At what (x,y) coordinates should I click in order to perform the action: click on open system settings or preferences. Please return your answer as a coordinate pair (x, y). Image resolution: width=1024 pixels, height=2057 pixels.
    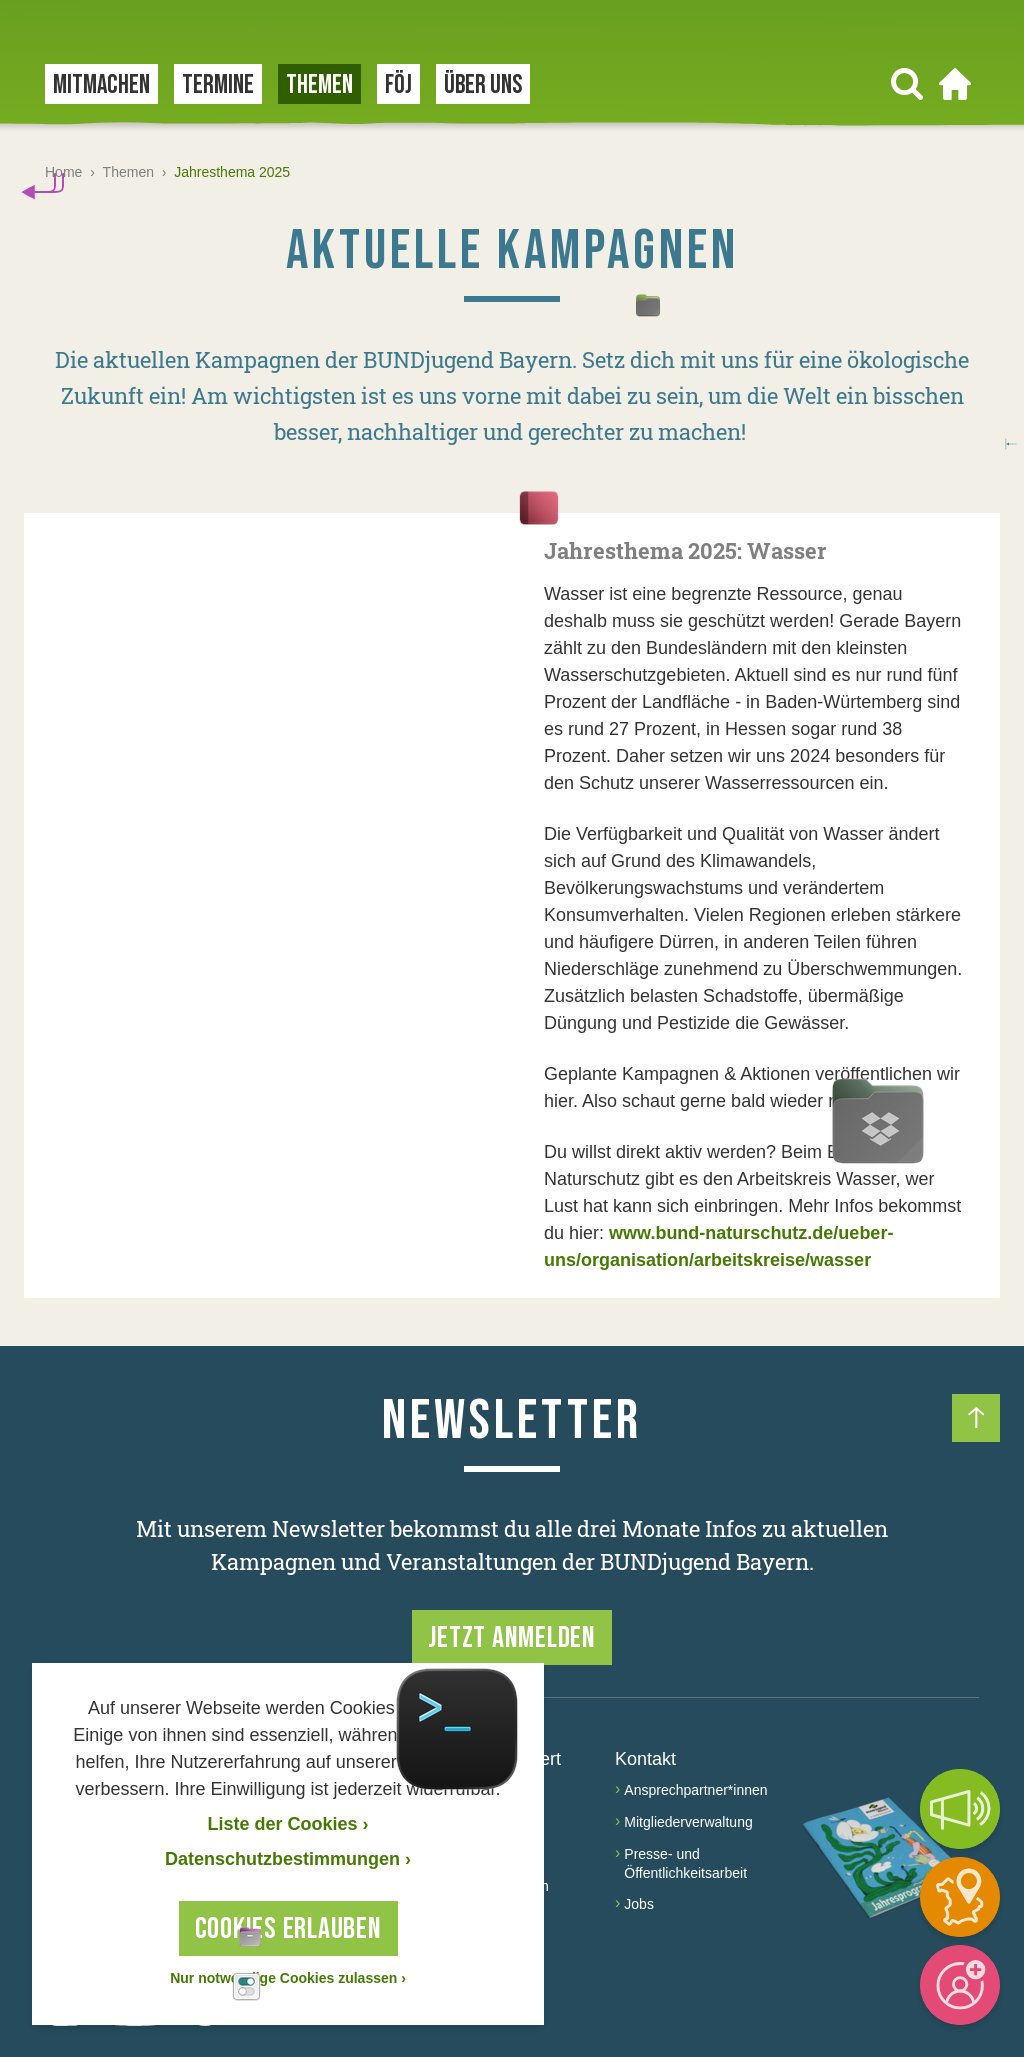
    Looking at the image, I should click on (246, 1986).